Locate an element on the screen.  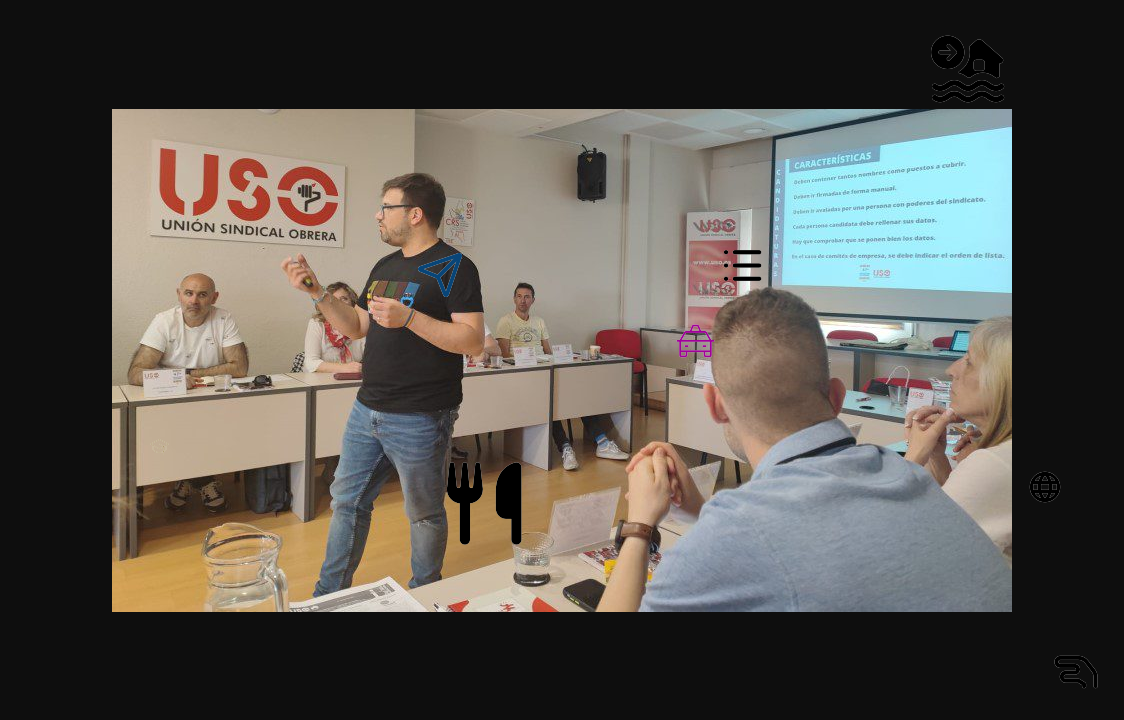
lizard gesture in rock-paper-scissors-lizard-spock game is located at coordinates (1076, 672).